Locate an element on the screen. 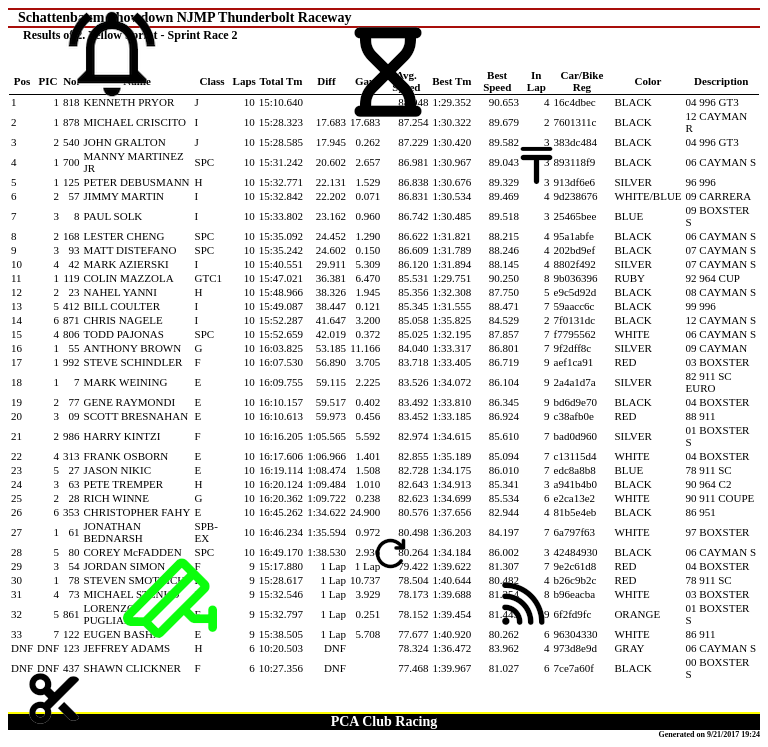 This screenshot has width=768, height=747. indicates a loading or waiting state is located at coordinates (388, 72).